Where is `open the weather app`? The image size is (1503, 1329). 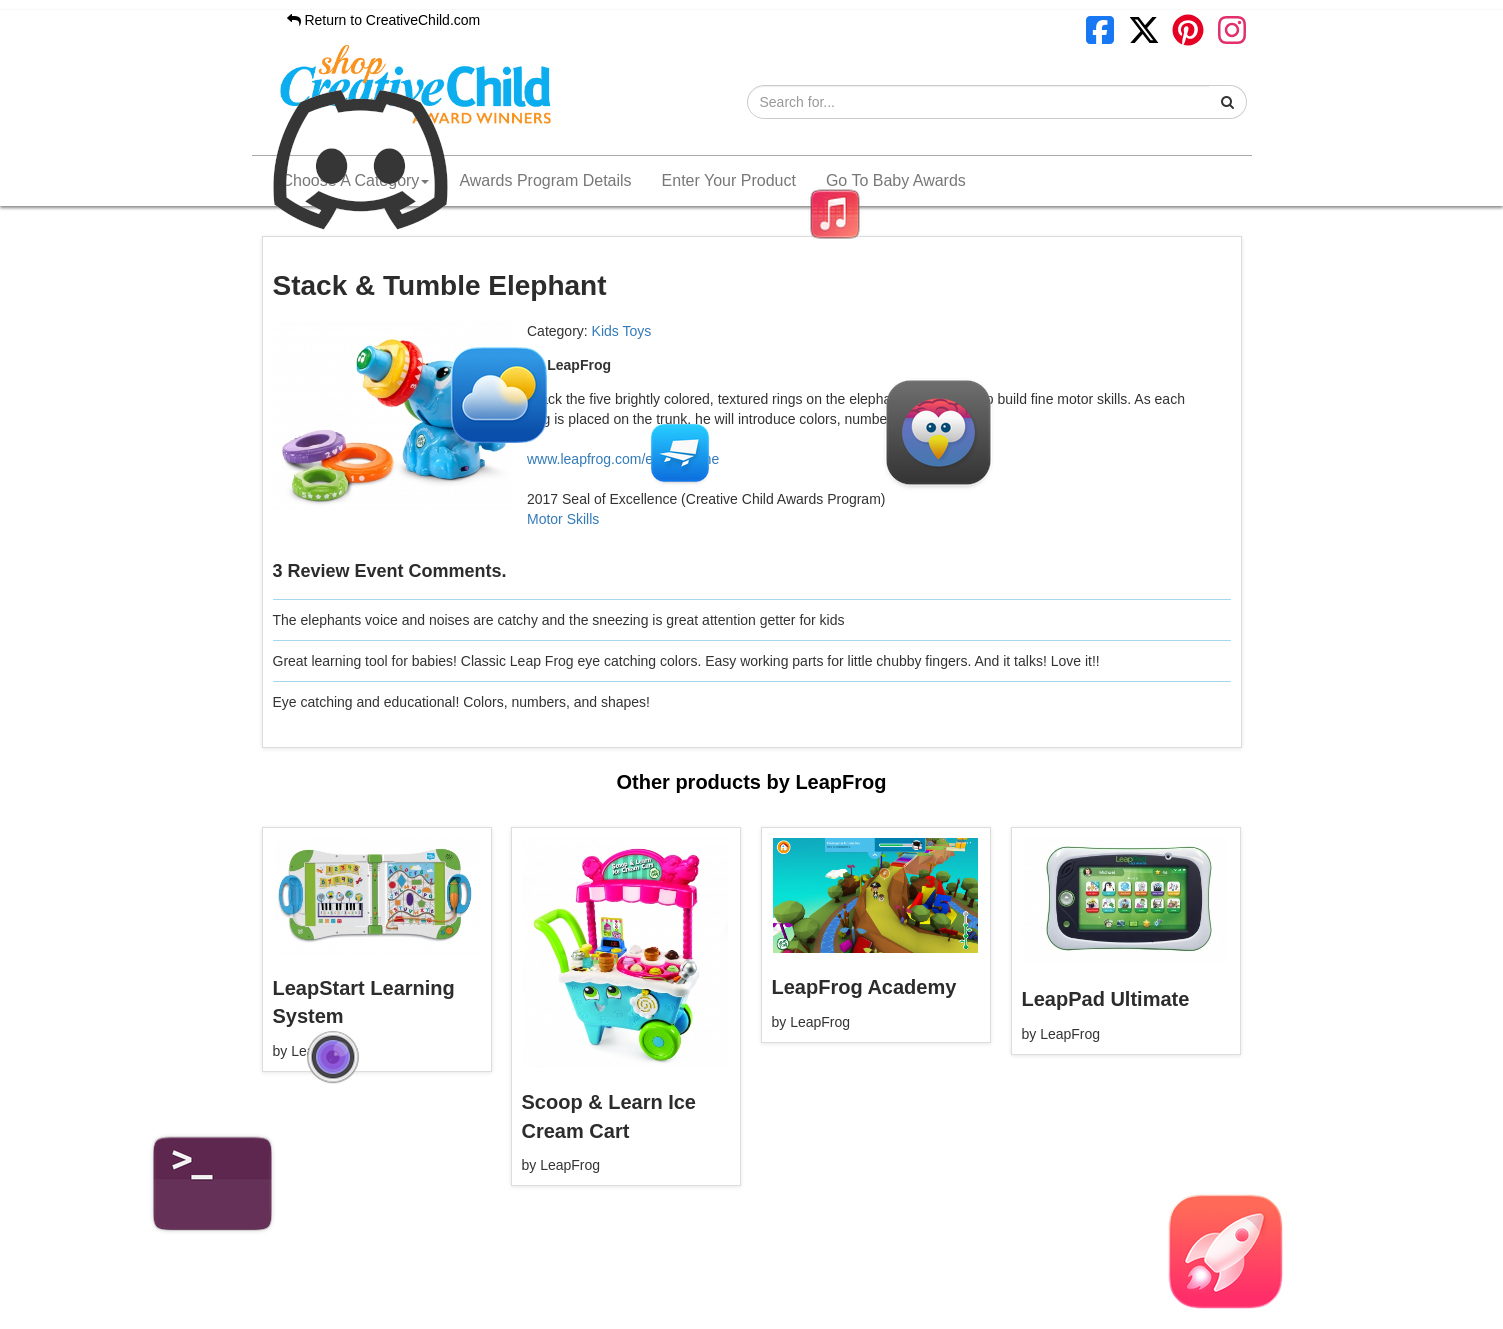 open the weather app is located at coordinates (499, 395).